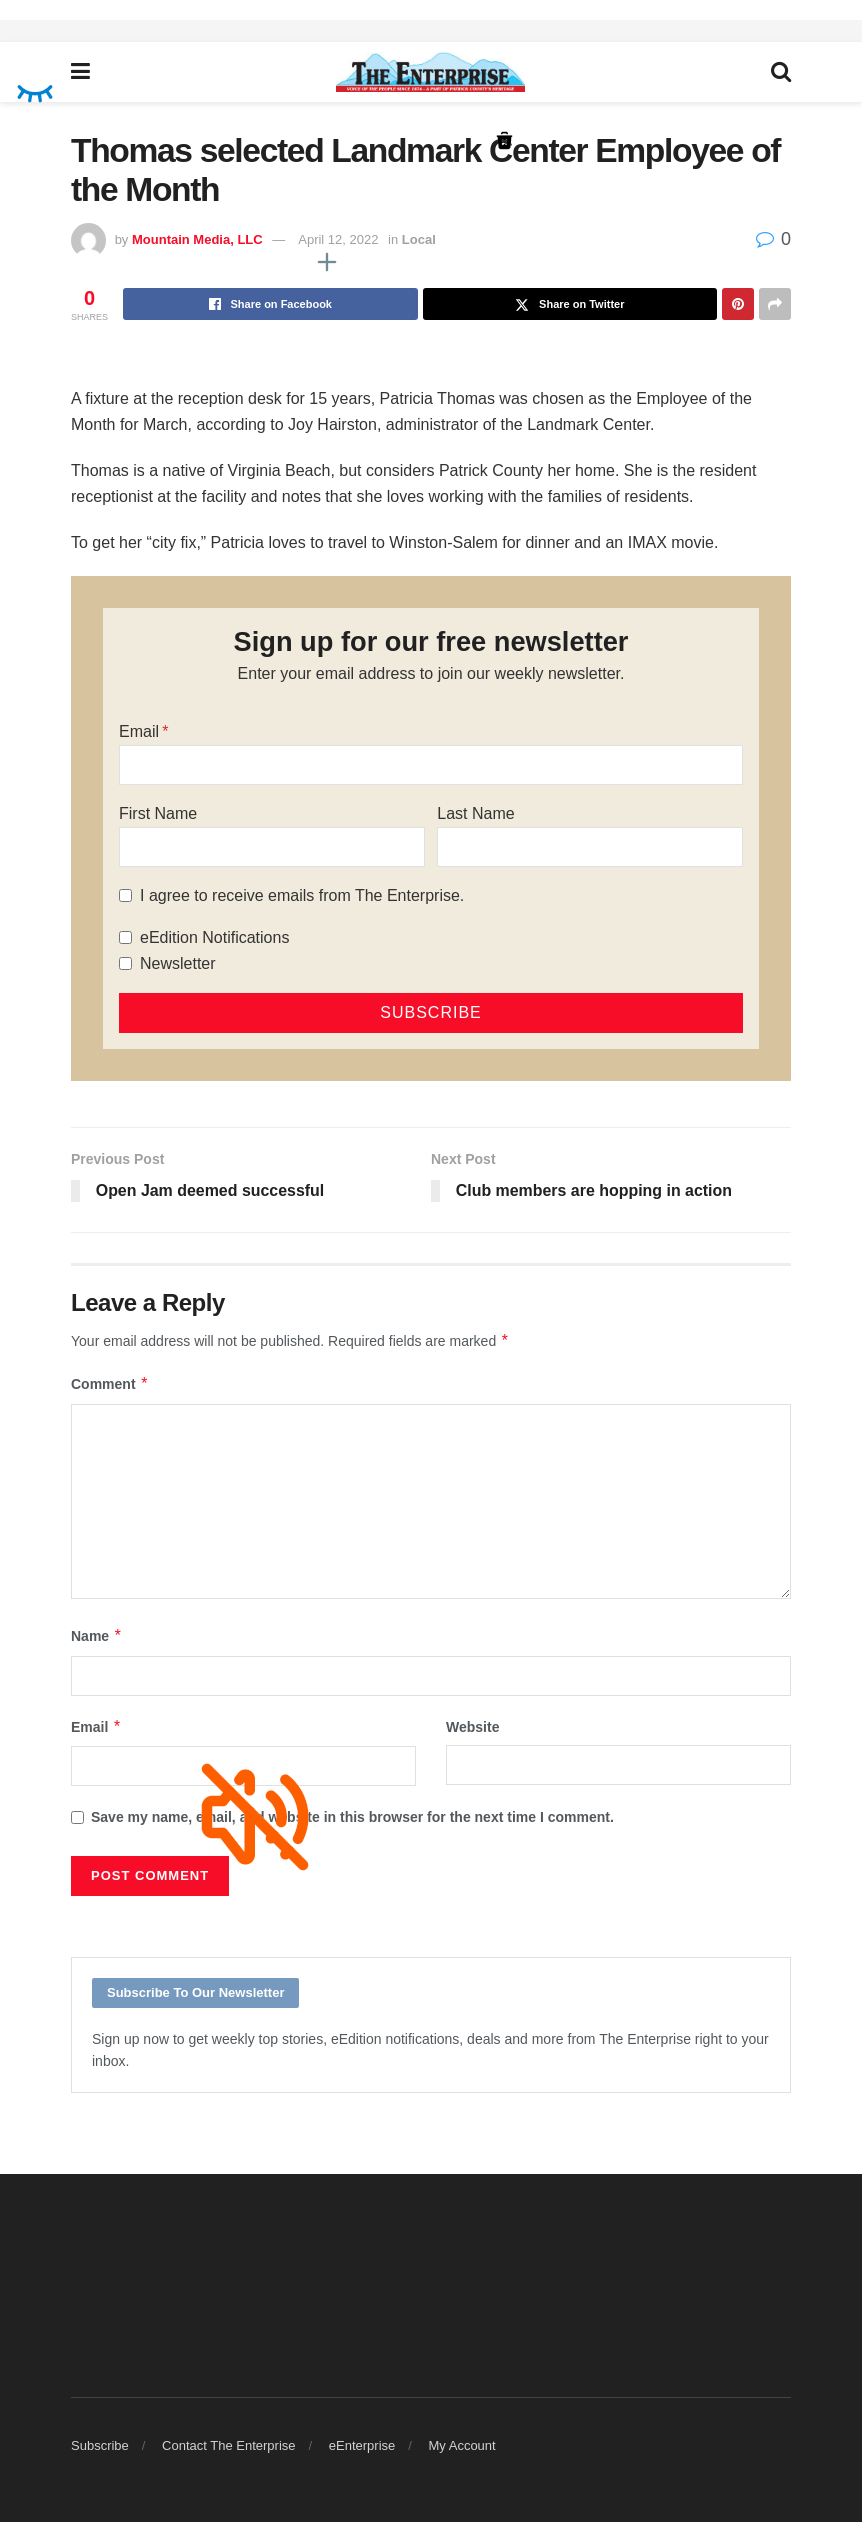  What do you see at coordinates (504, 140) in the screenshot?
I see `permanently delete item` at bounding box center [504, 140].